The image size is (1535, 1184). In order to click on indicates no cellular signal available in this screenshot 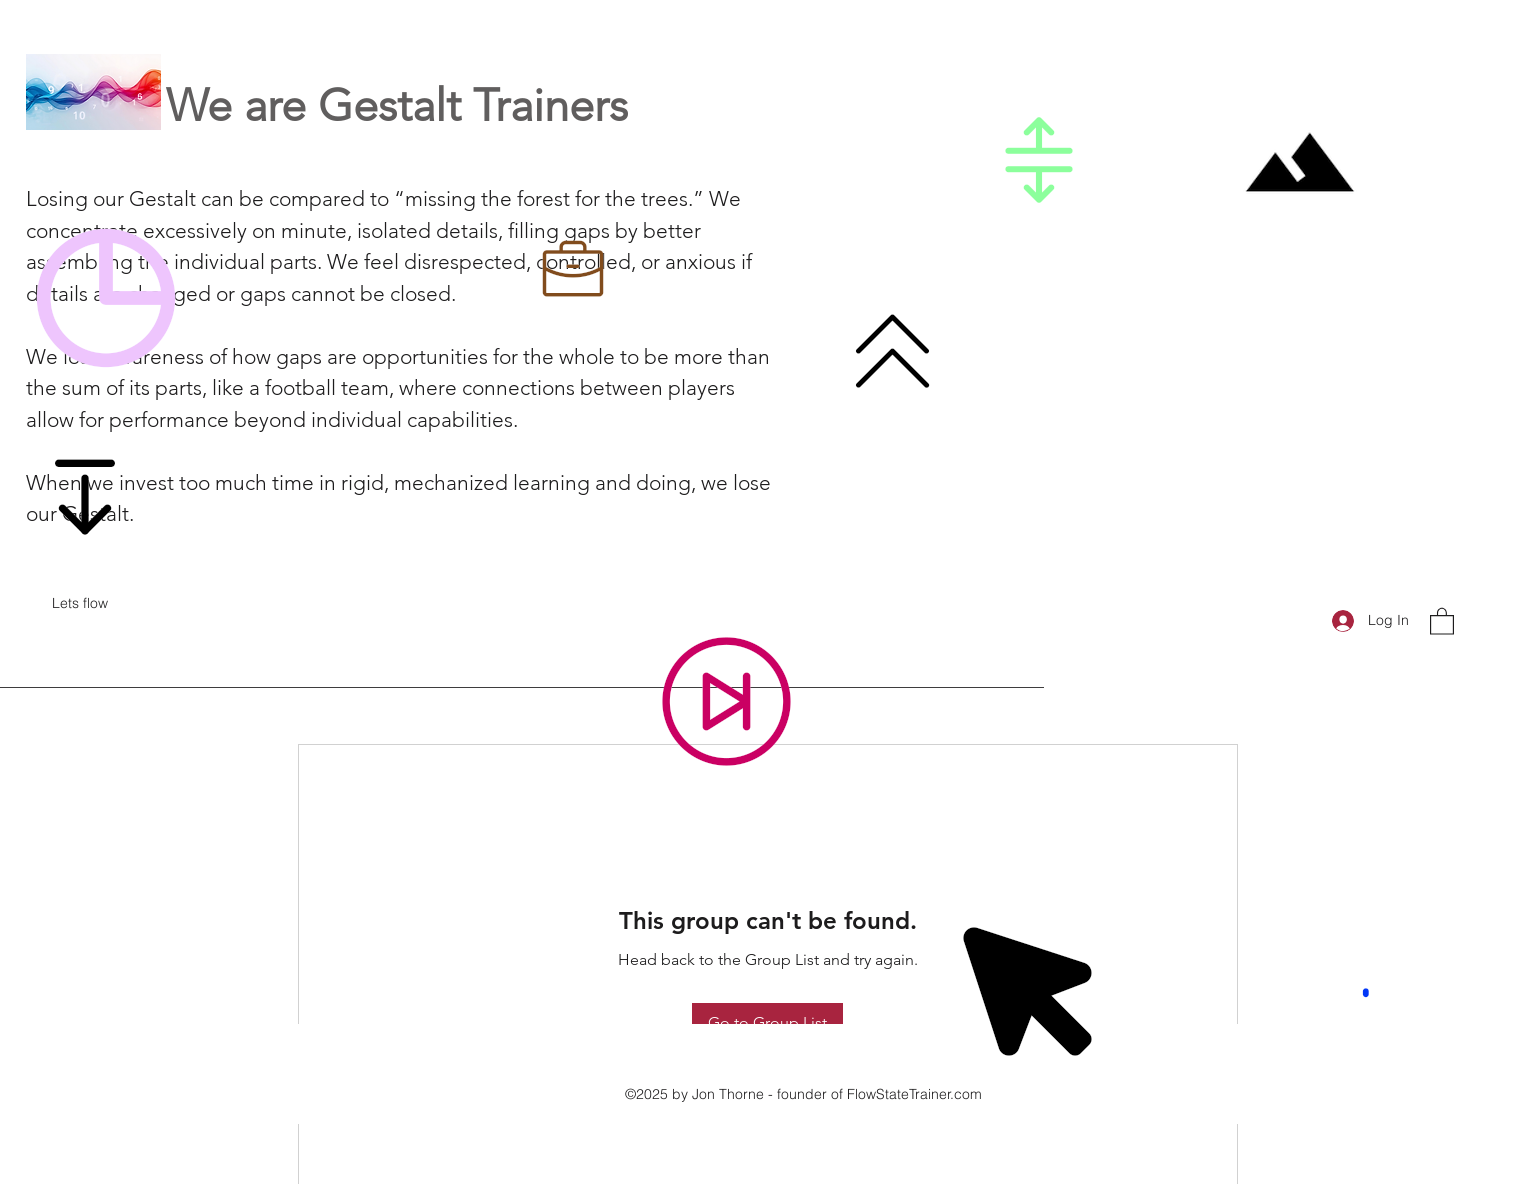, I will do `click(1398, 967)`.